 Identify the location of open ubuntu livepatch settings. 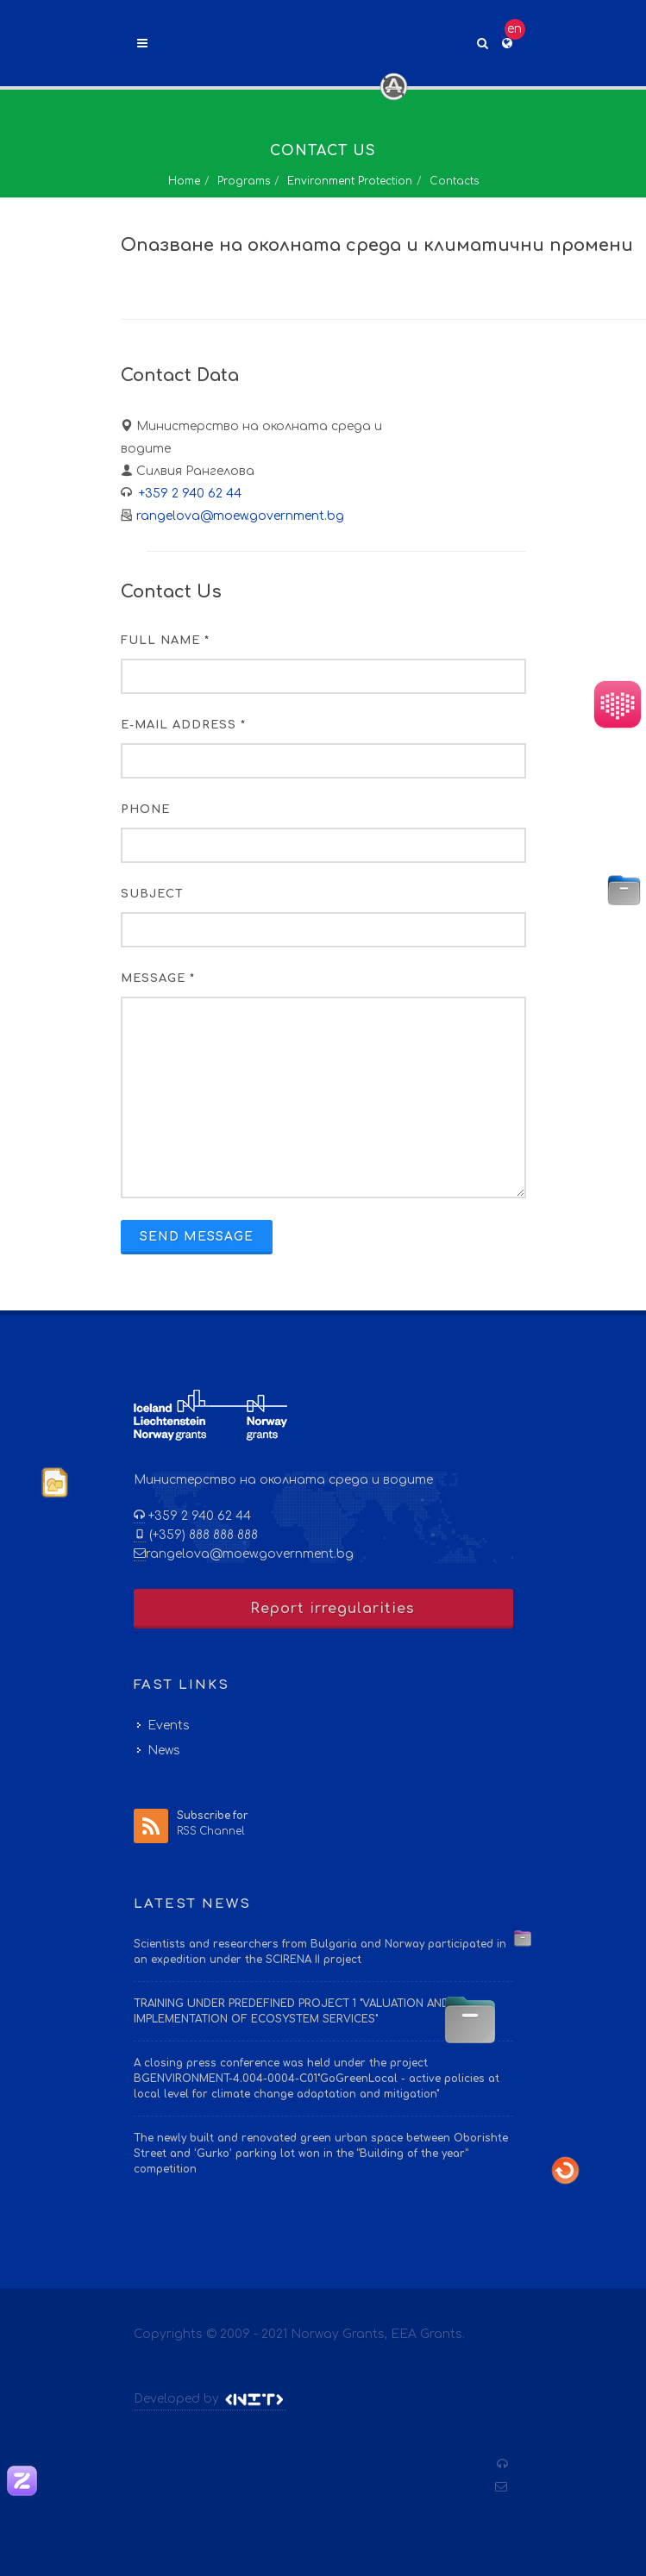
(565, 2170).